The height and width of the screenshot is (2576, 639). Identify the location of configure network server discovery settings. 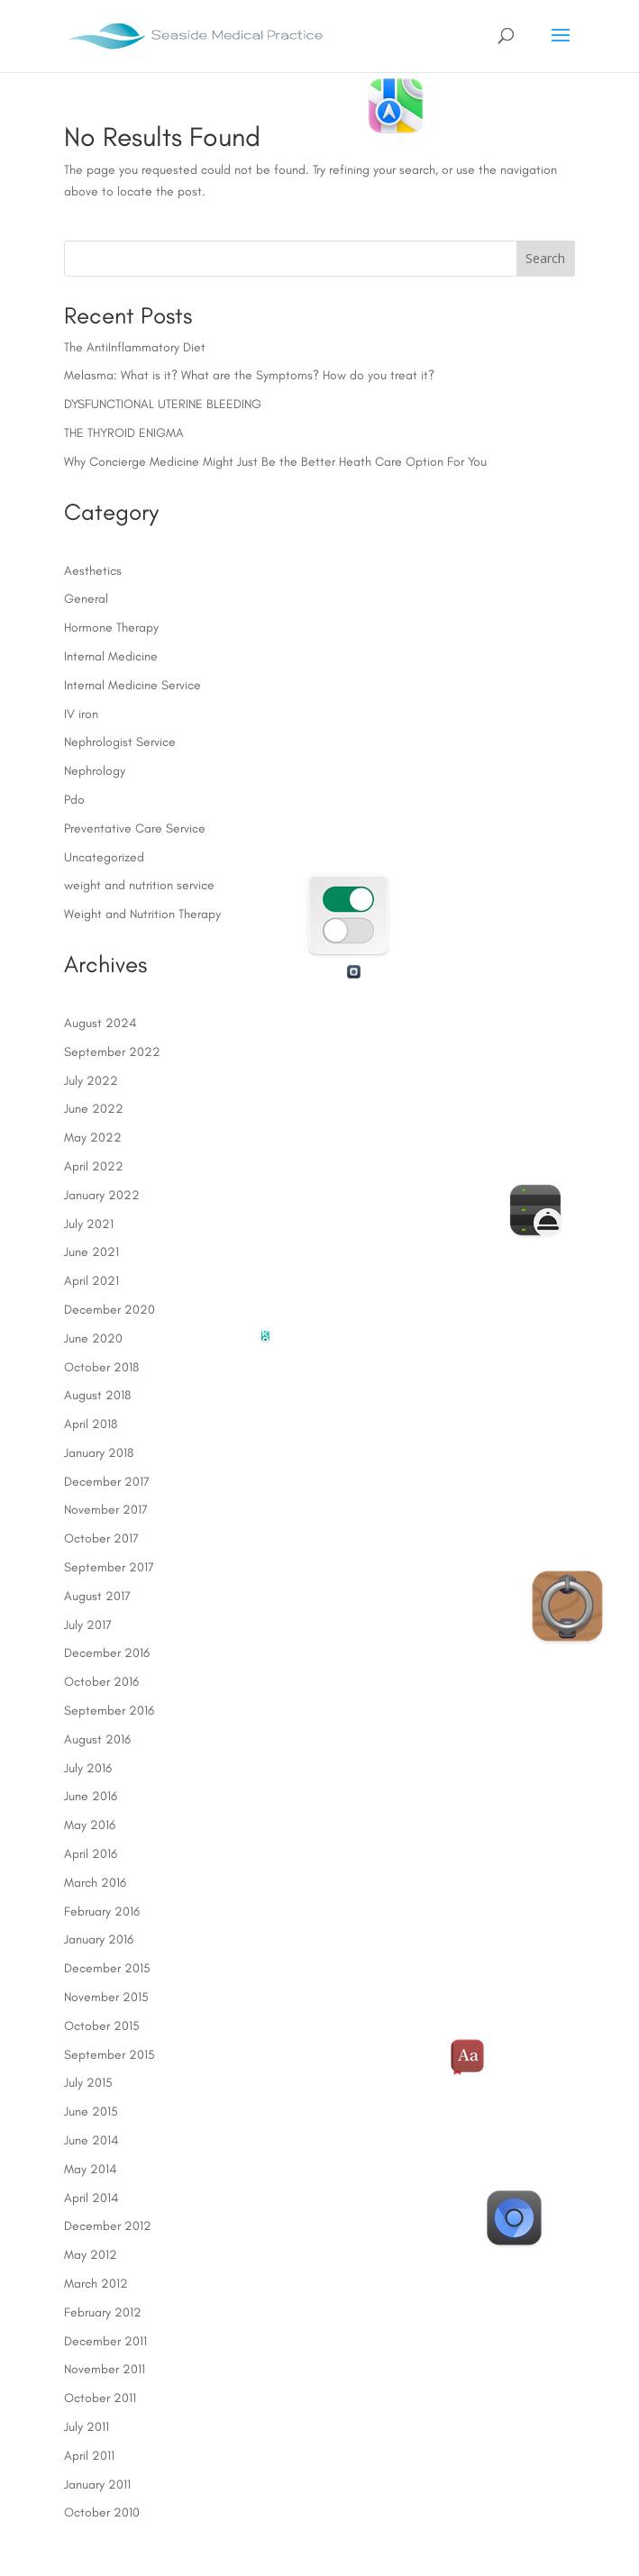
(535, 1210).